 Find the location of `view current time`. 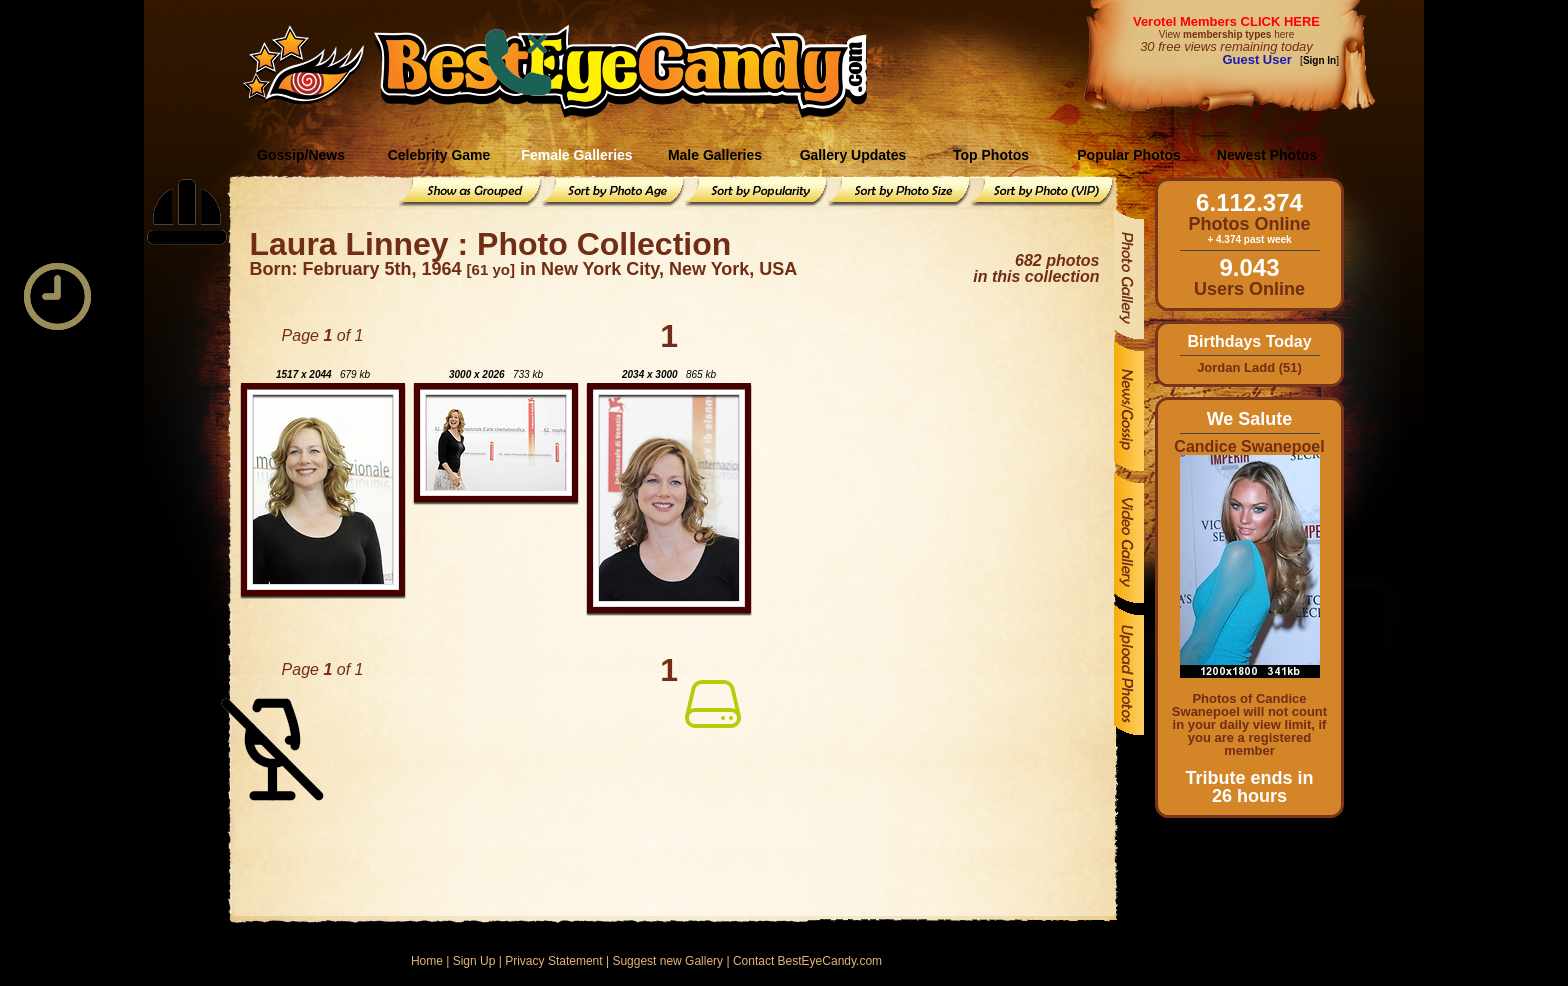

view current time is located at coordinates (57, 296).